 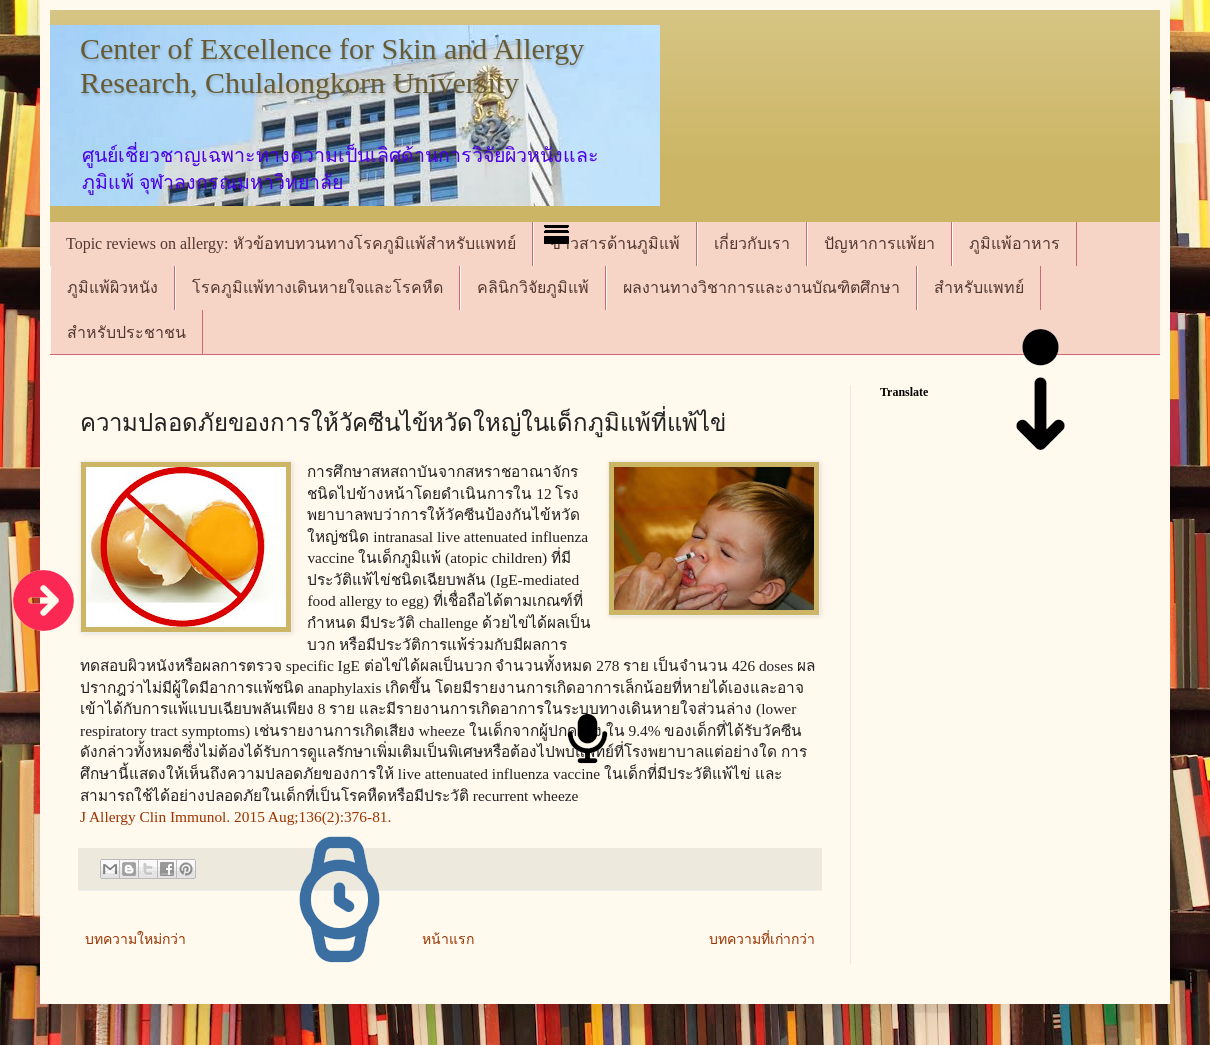 I want to click on move item down in a list, so click(x=1040, y=389).